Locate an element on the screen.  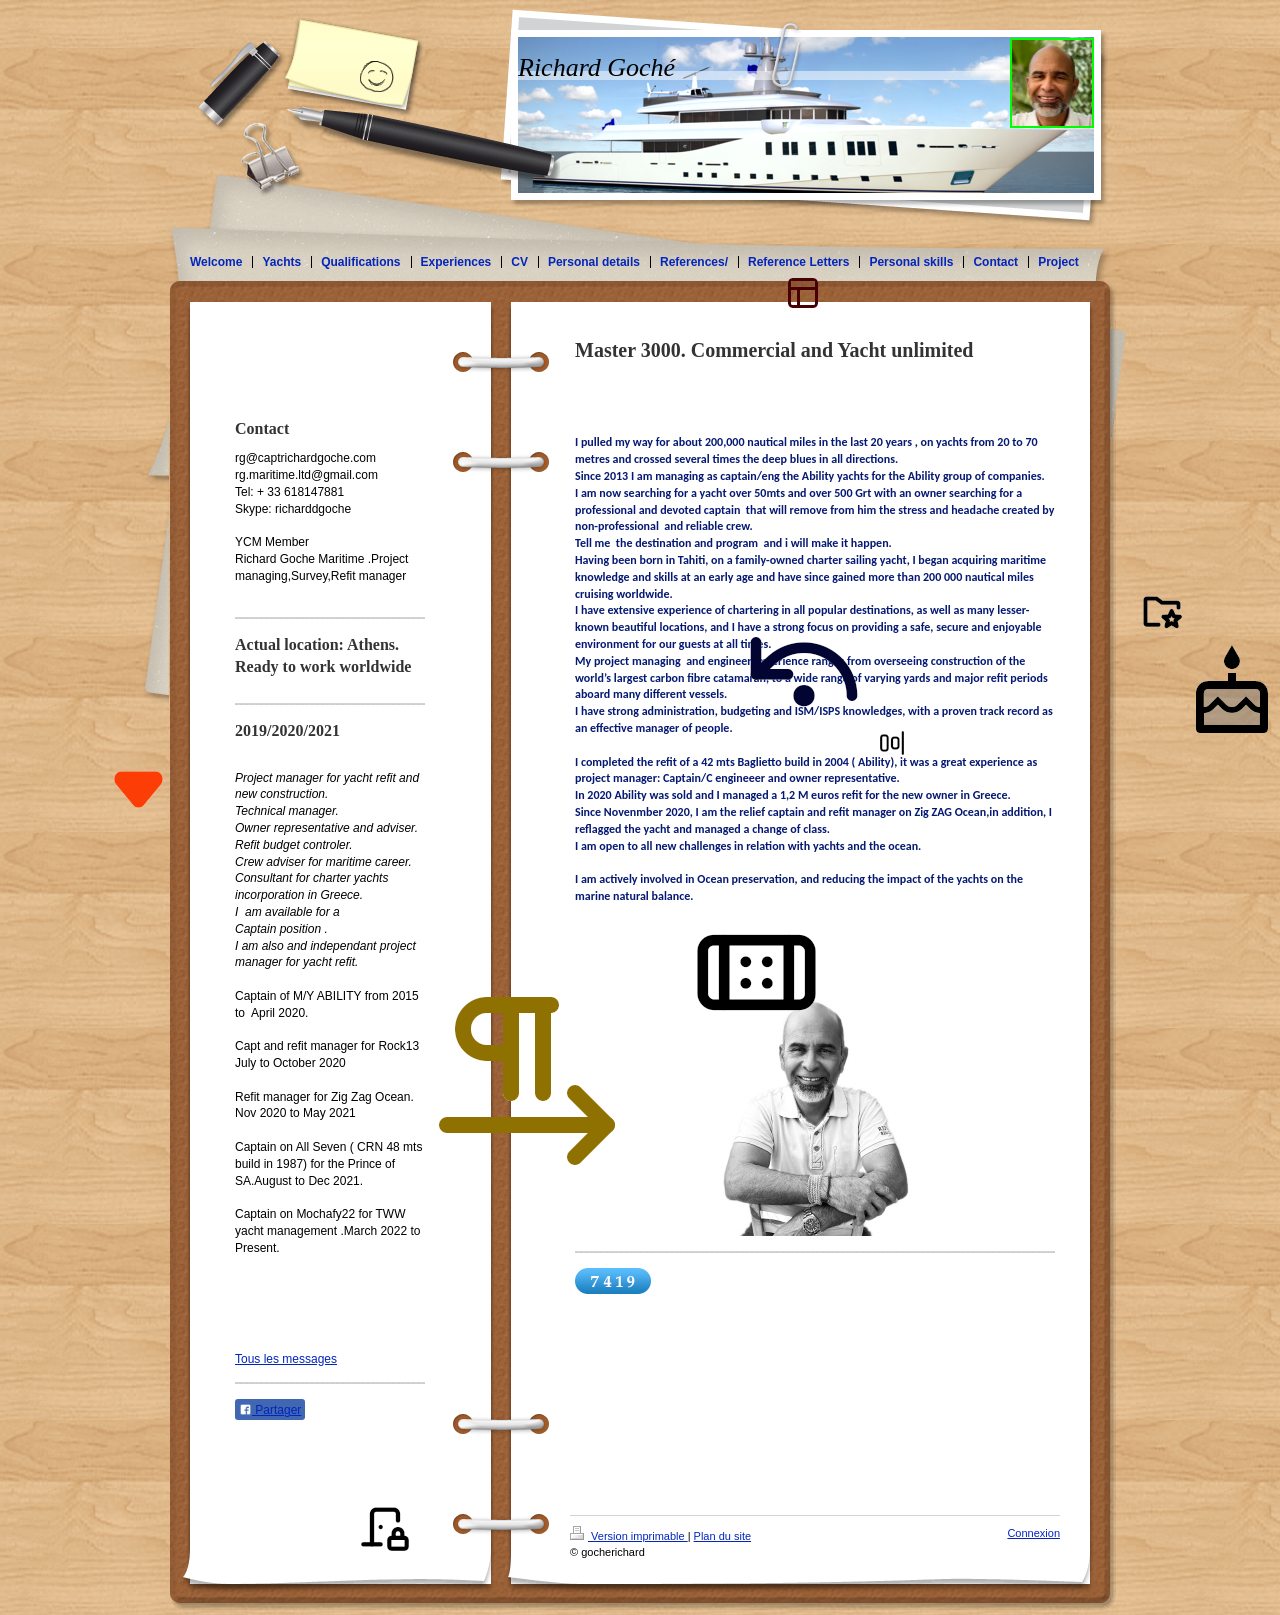
indicates a locked or secured room is located at coordinates (385, 1527).